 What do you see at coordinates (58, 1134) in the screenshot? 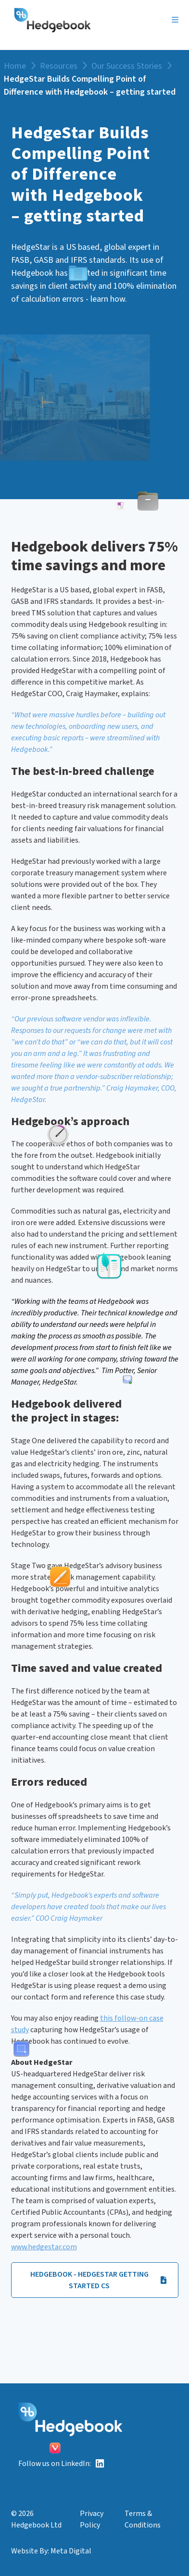
I see `open sysprof system profiler application` at bounding box center [58, 1134].